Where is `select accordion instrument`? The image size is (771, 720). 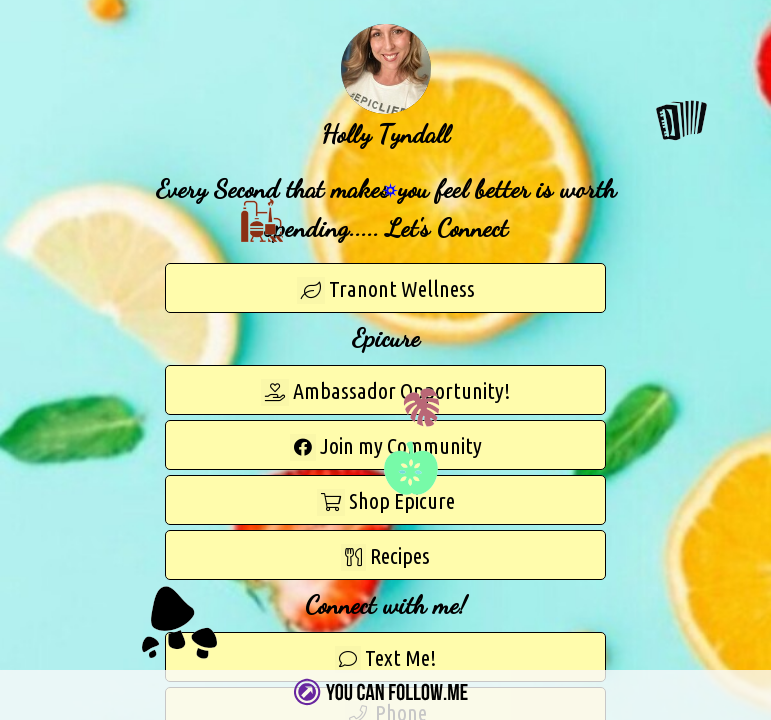 select accordion instrument is located at coordinates (681, 118).